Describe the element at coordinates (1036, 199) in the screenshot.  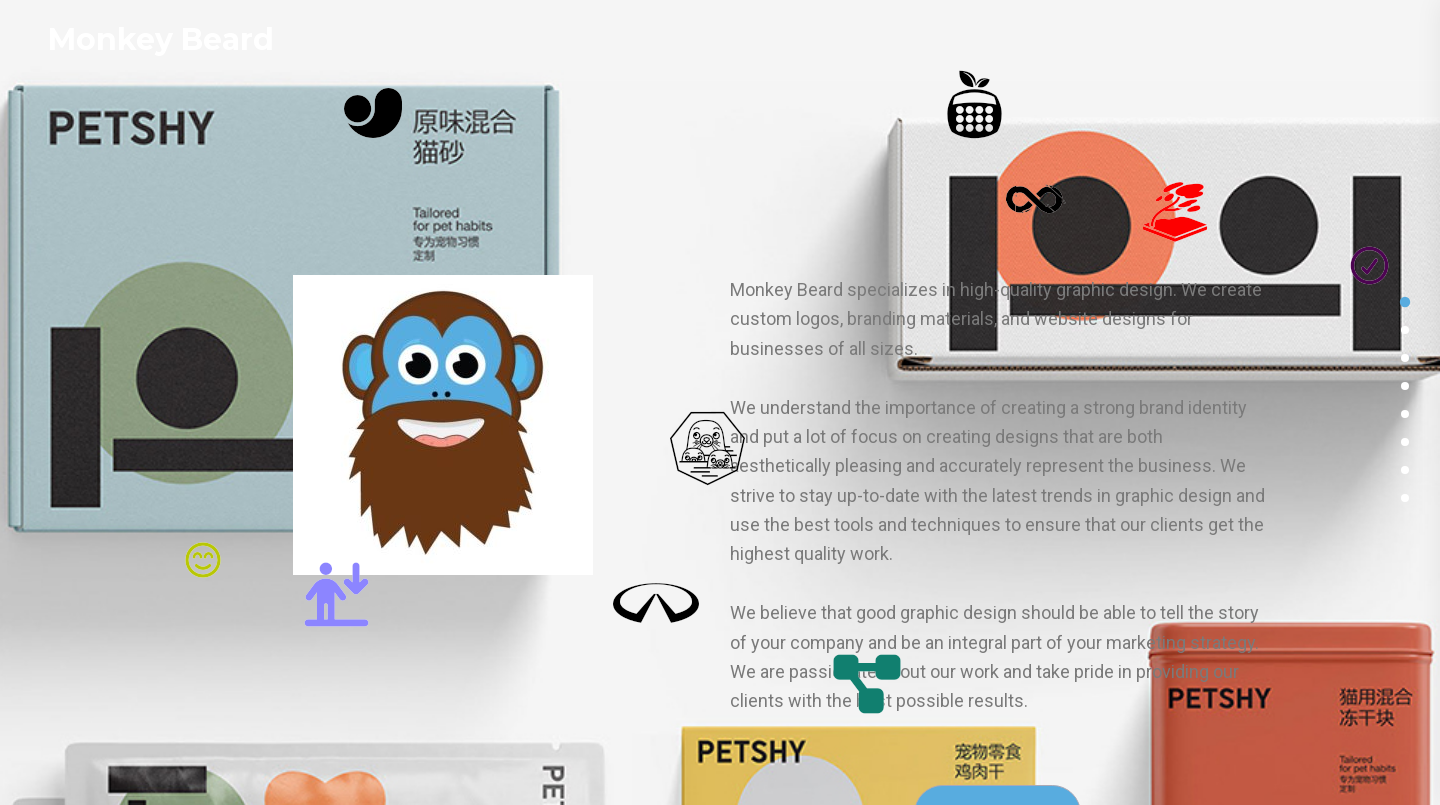
I see `infinityfree web hosting service logo` at that location.